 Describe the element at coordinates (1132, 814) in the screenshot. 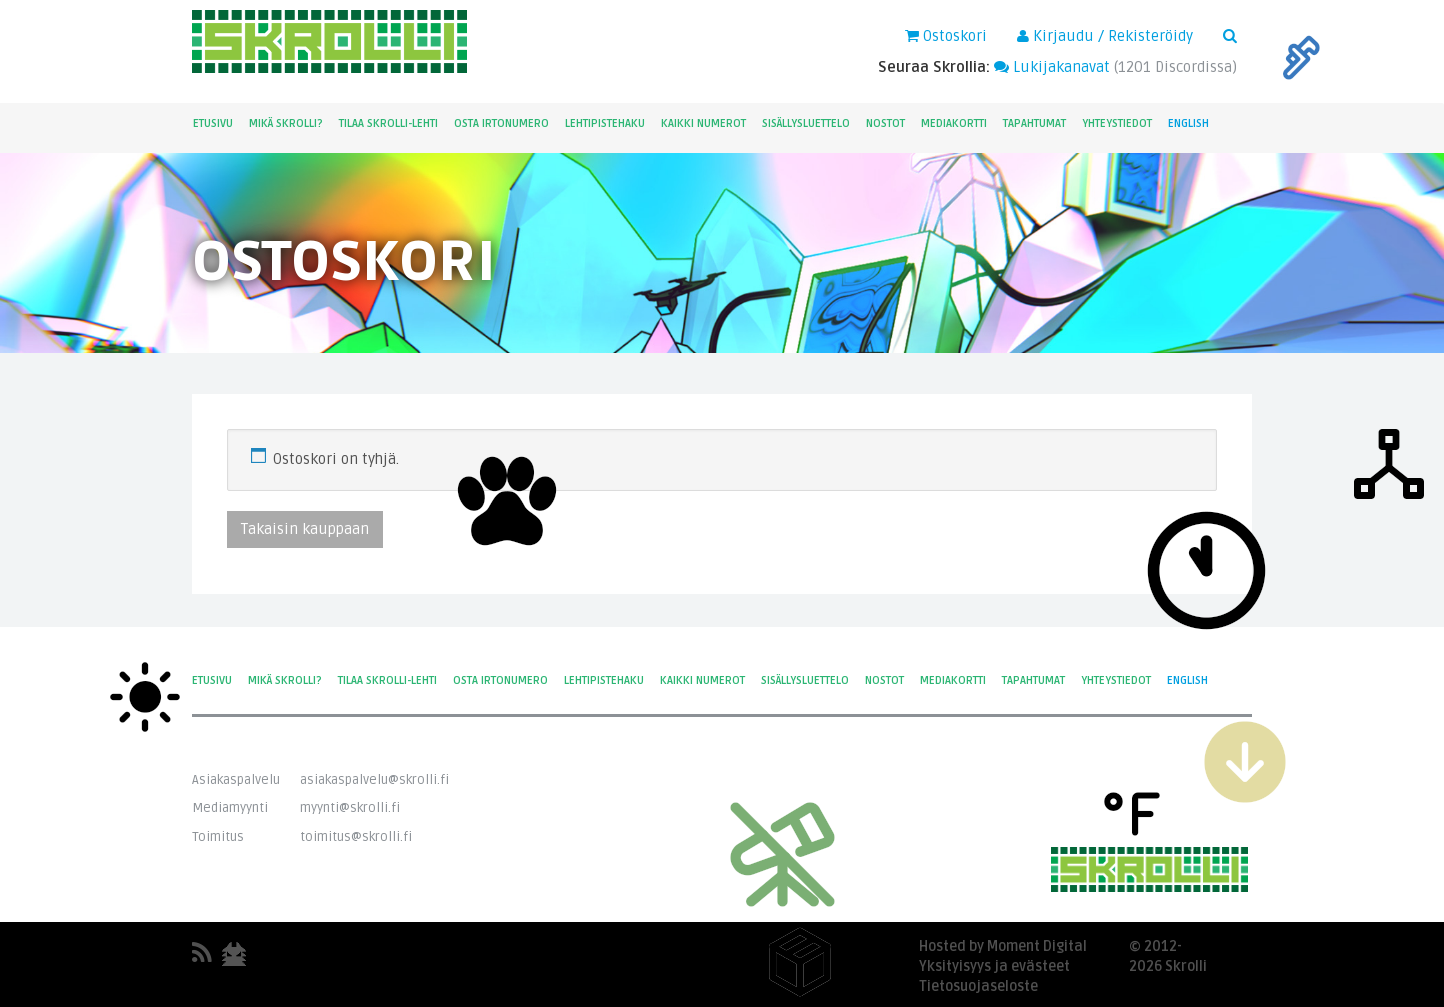

I see `display temperature in fahrenheit` at that location.